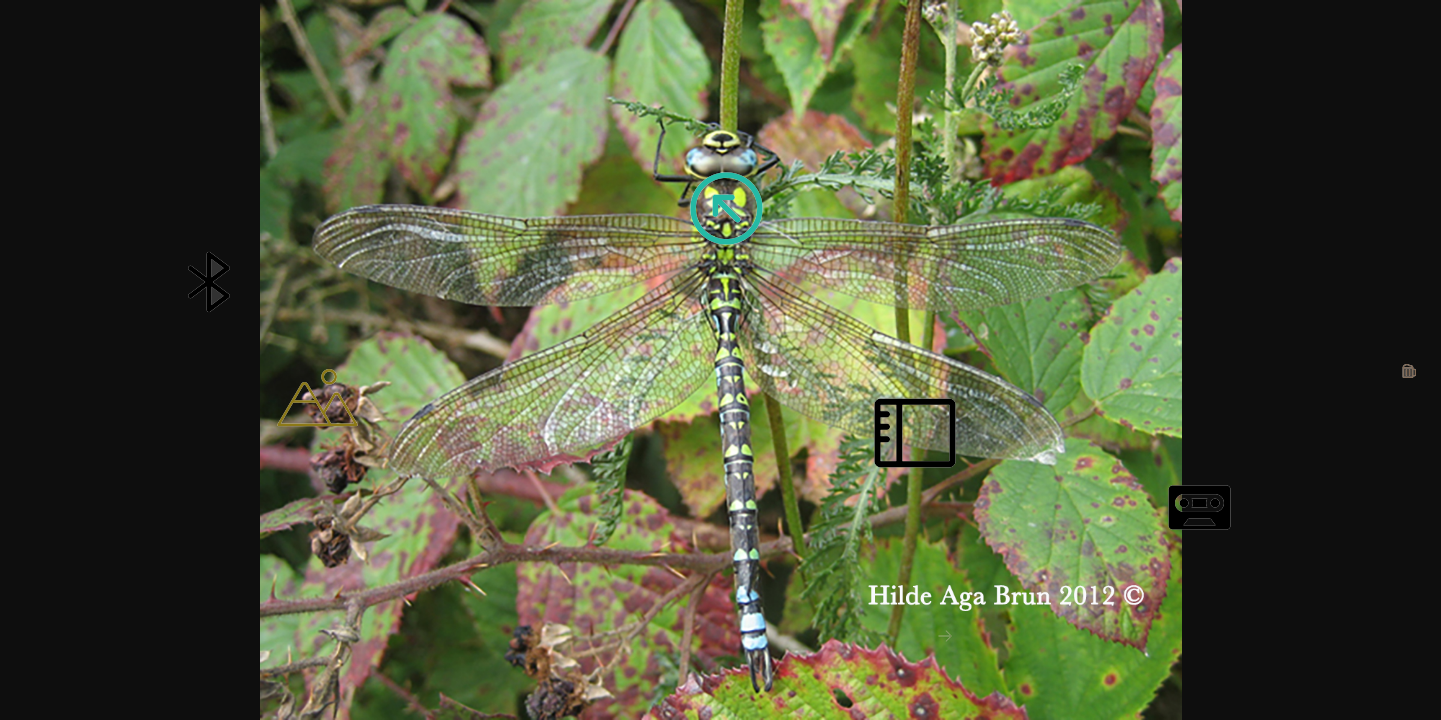 This screenshot has width=1441, height=720. Describe the element at coordinates (209, 282) in the screenshot. I see `toggle bluetooth connectivity on or off` at that location.